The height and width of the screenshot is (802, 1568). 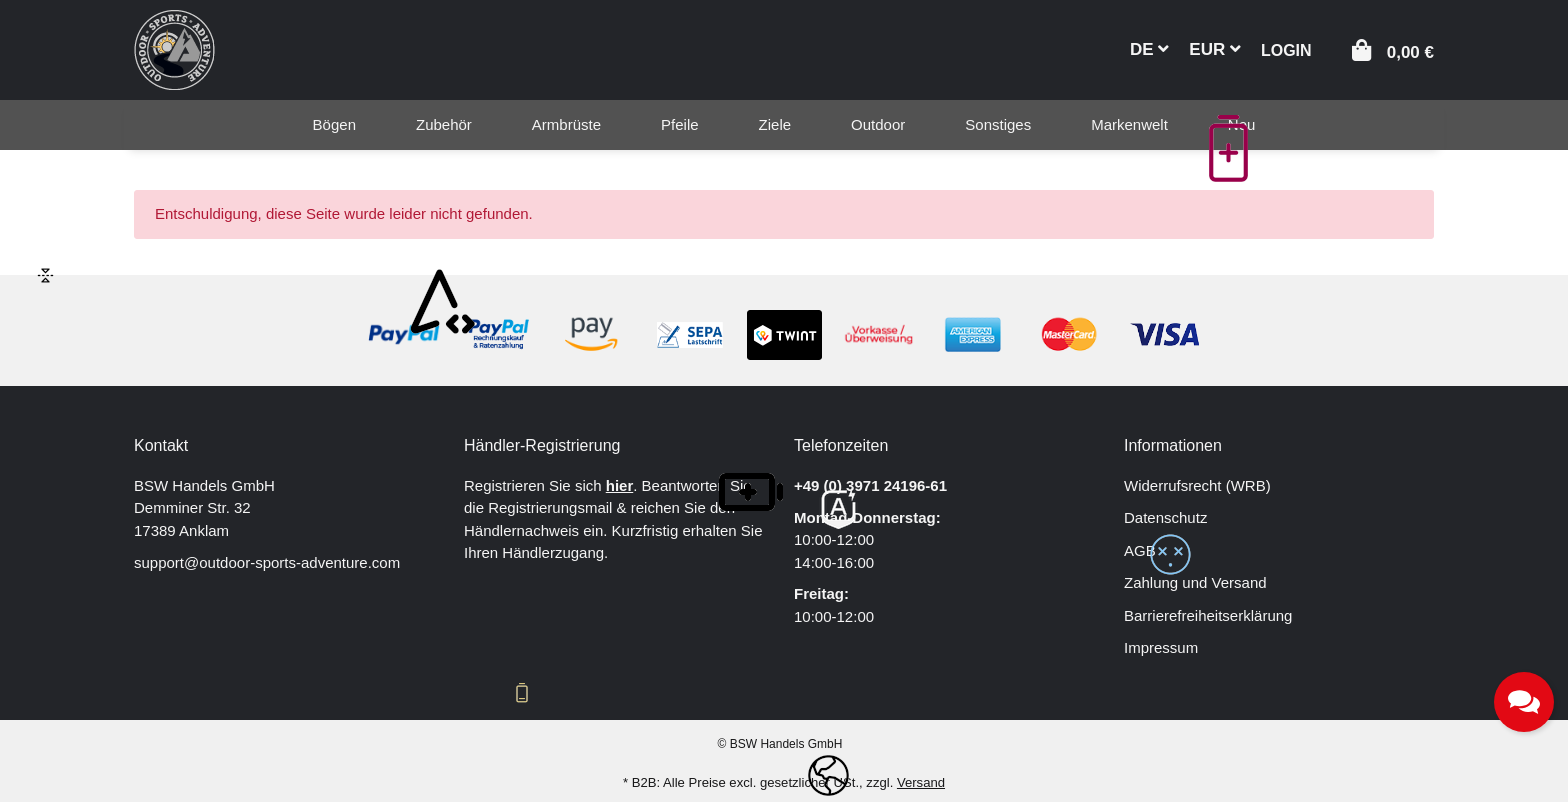 I want to click on indicates an error or failed action, so click(x=1170, y=554).